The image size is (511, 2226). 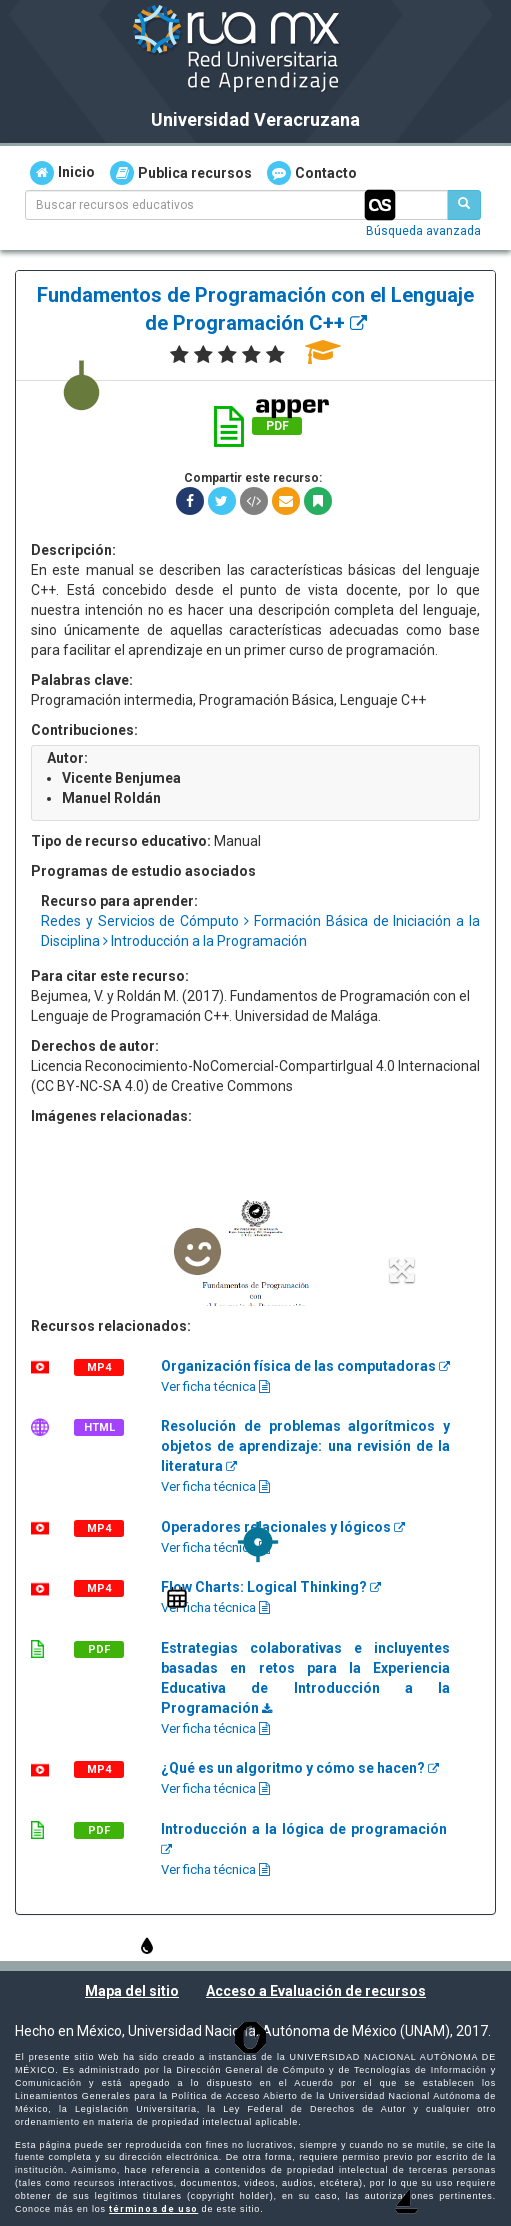 I want to click on open Last.fm profile or music scrobbling, so click(x=380, y=205).